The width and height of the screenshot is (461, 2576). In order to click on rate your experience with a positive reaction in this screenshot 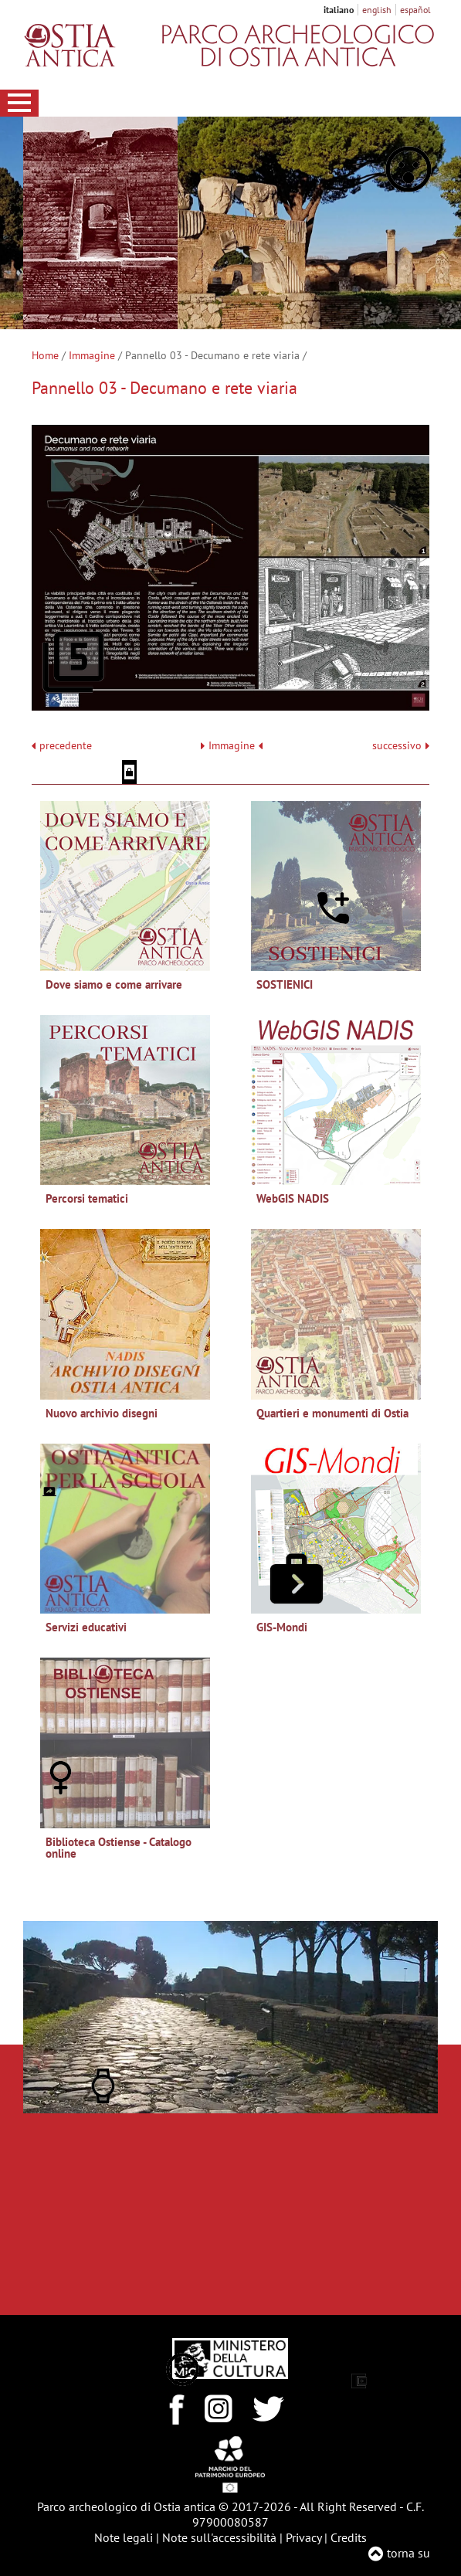, I will do `click(182, 2369)`.